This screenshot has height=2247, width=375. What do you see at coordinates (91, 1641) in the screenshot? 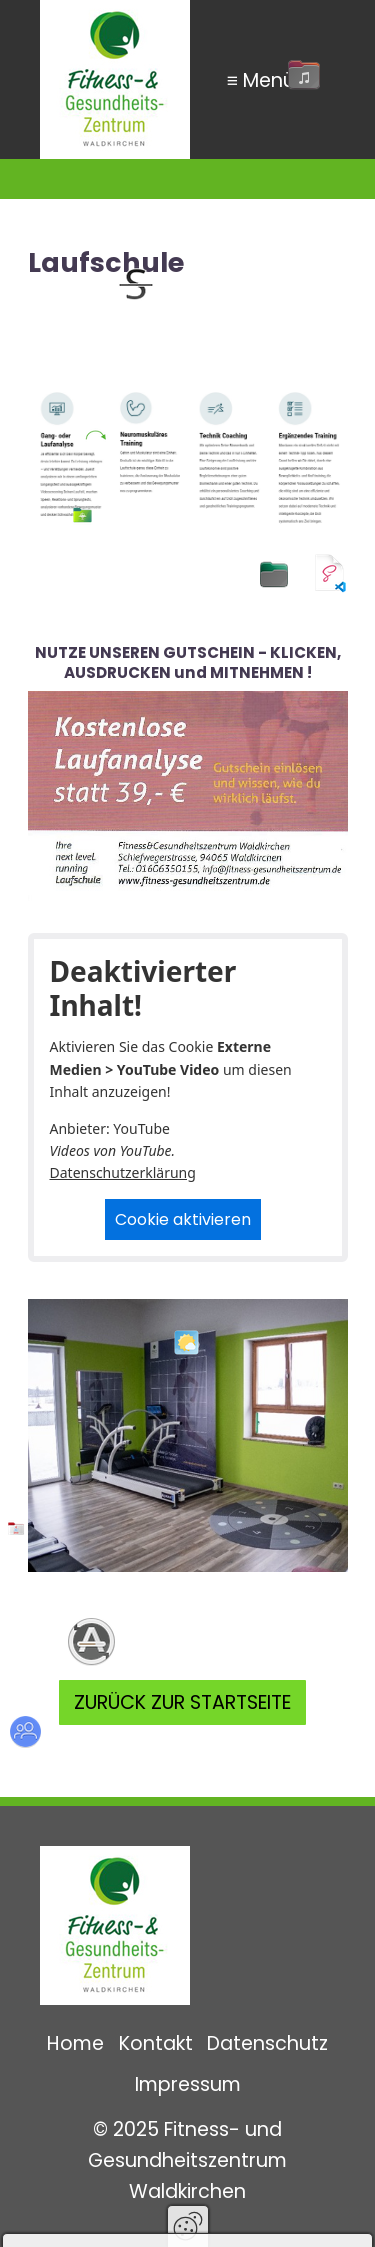
I see `open the software updater application` at bounding box center [91, 1641].